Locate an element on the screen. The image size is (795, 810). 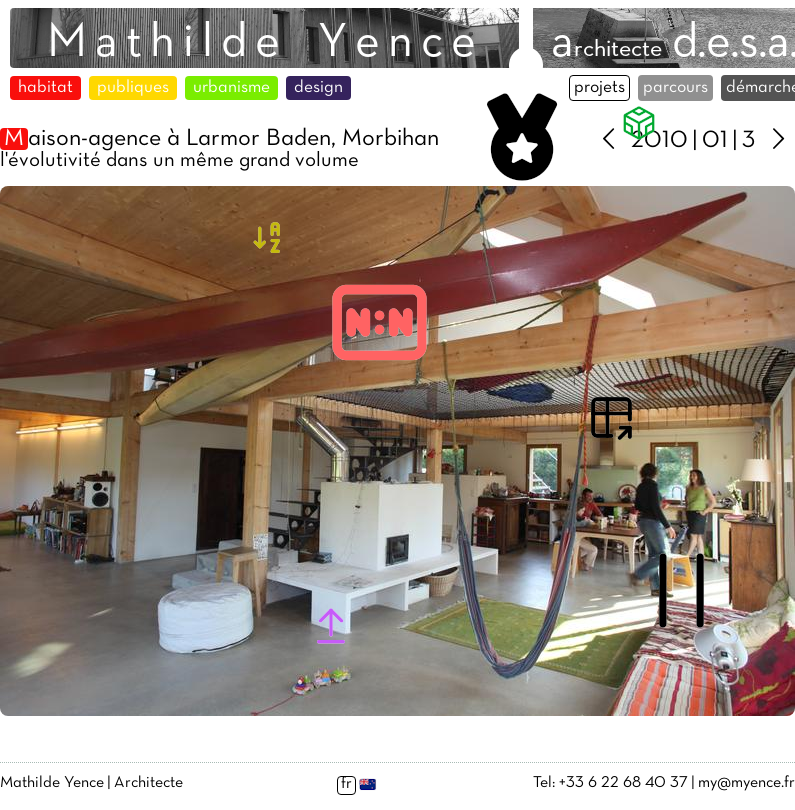
sort items alphabetically A to Z is located at coordinates (267, 237).